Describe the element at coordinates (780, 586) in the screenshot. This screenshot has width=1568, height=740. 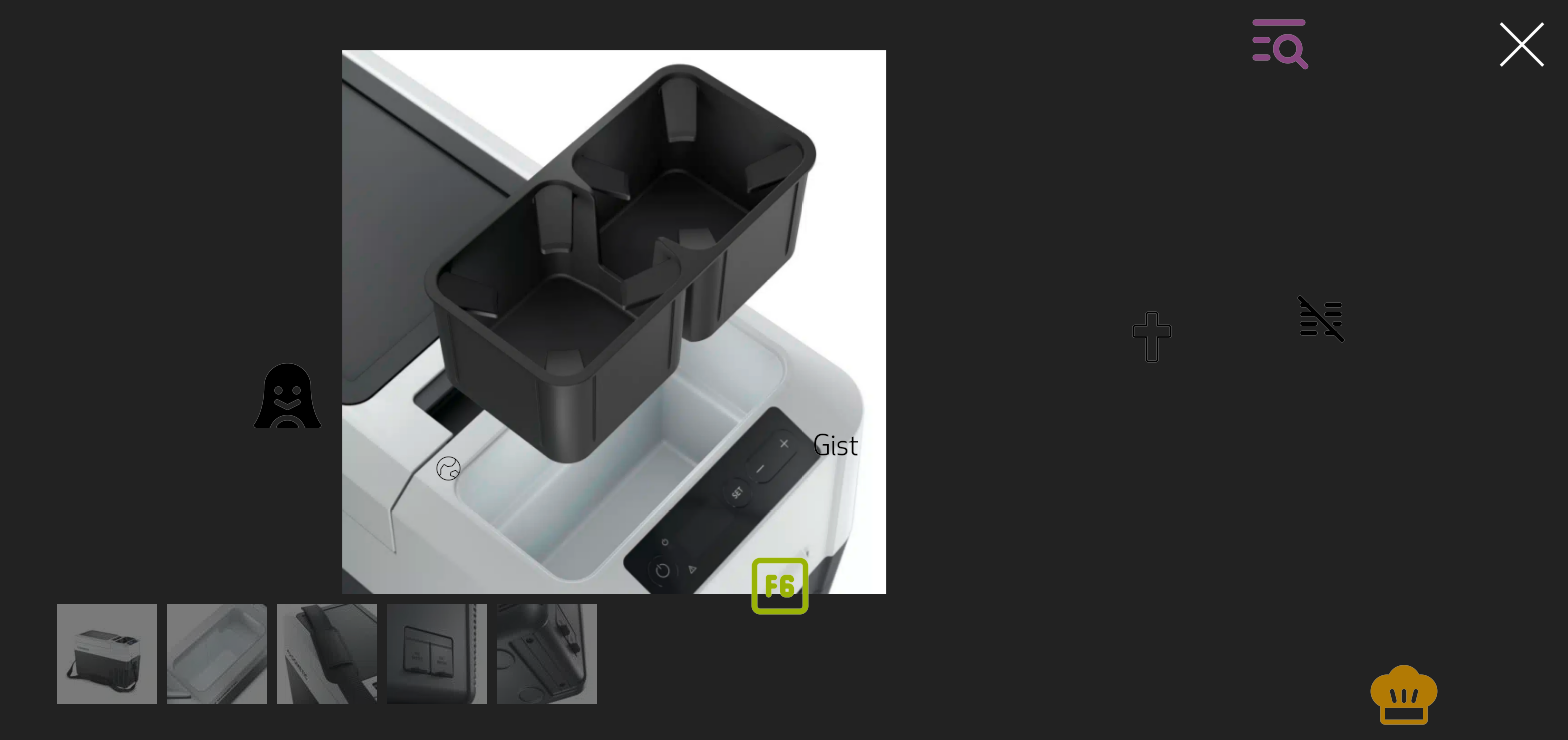
I see `press F6 keyboard shortcut` at that location.